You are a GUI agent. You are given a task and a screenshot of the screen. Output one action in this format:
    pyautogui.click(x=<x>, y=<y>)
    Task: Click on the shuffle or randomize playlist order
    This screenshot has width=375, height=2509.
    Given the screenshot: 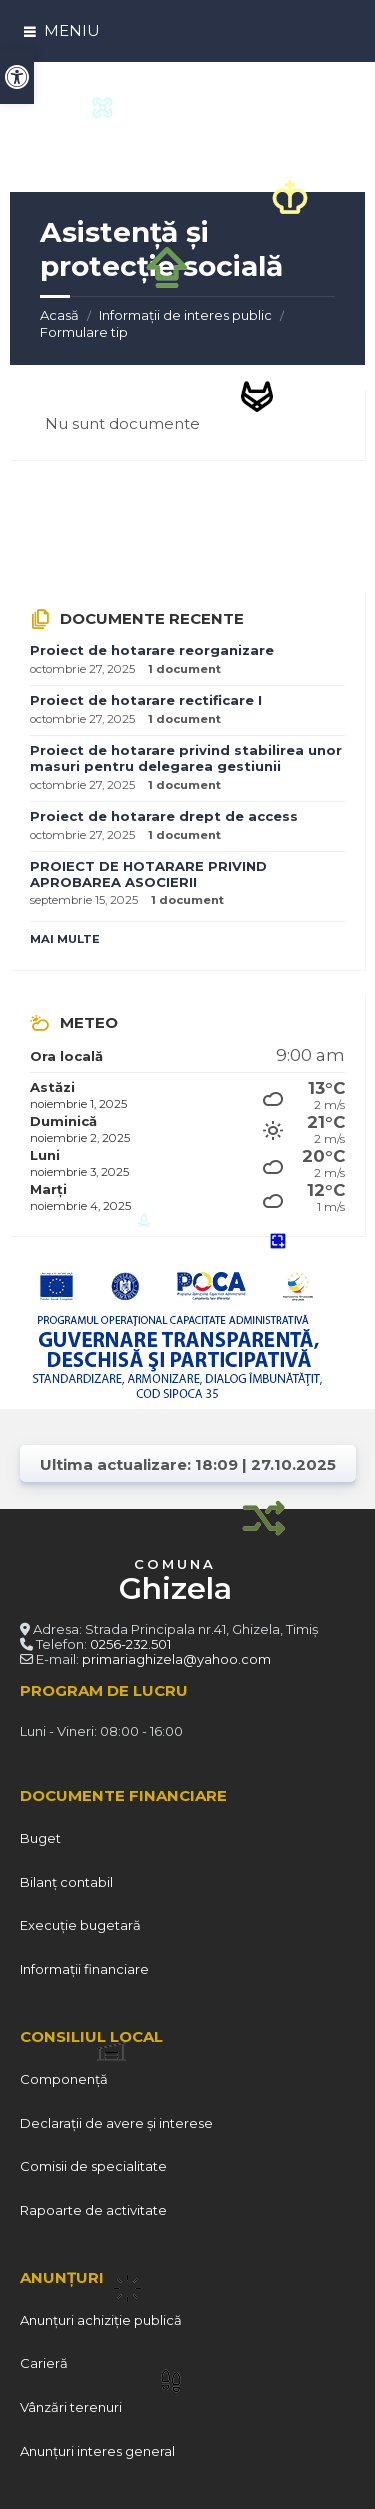 What is the action you would take?
    pyautogui.click(x=263, y=1518)
    